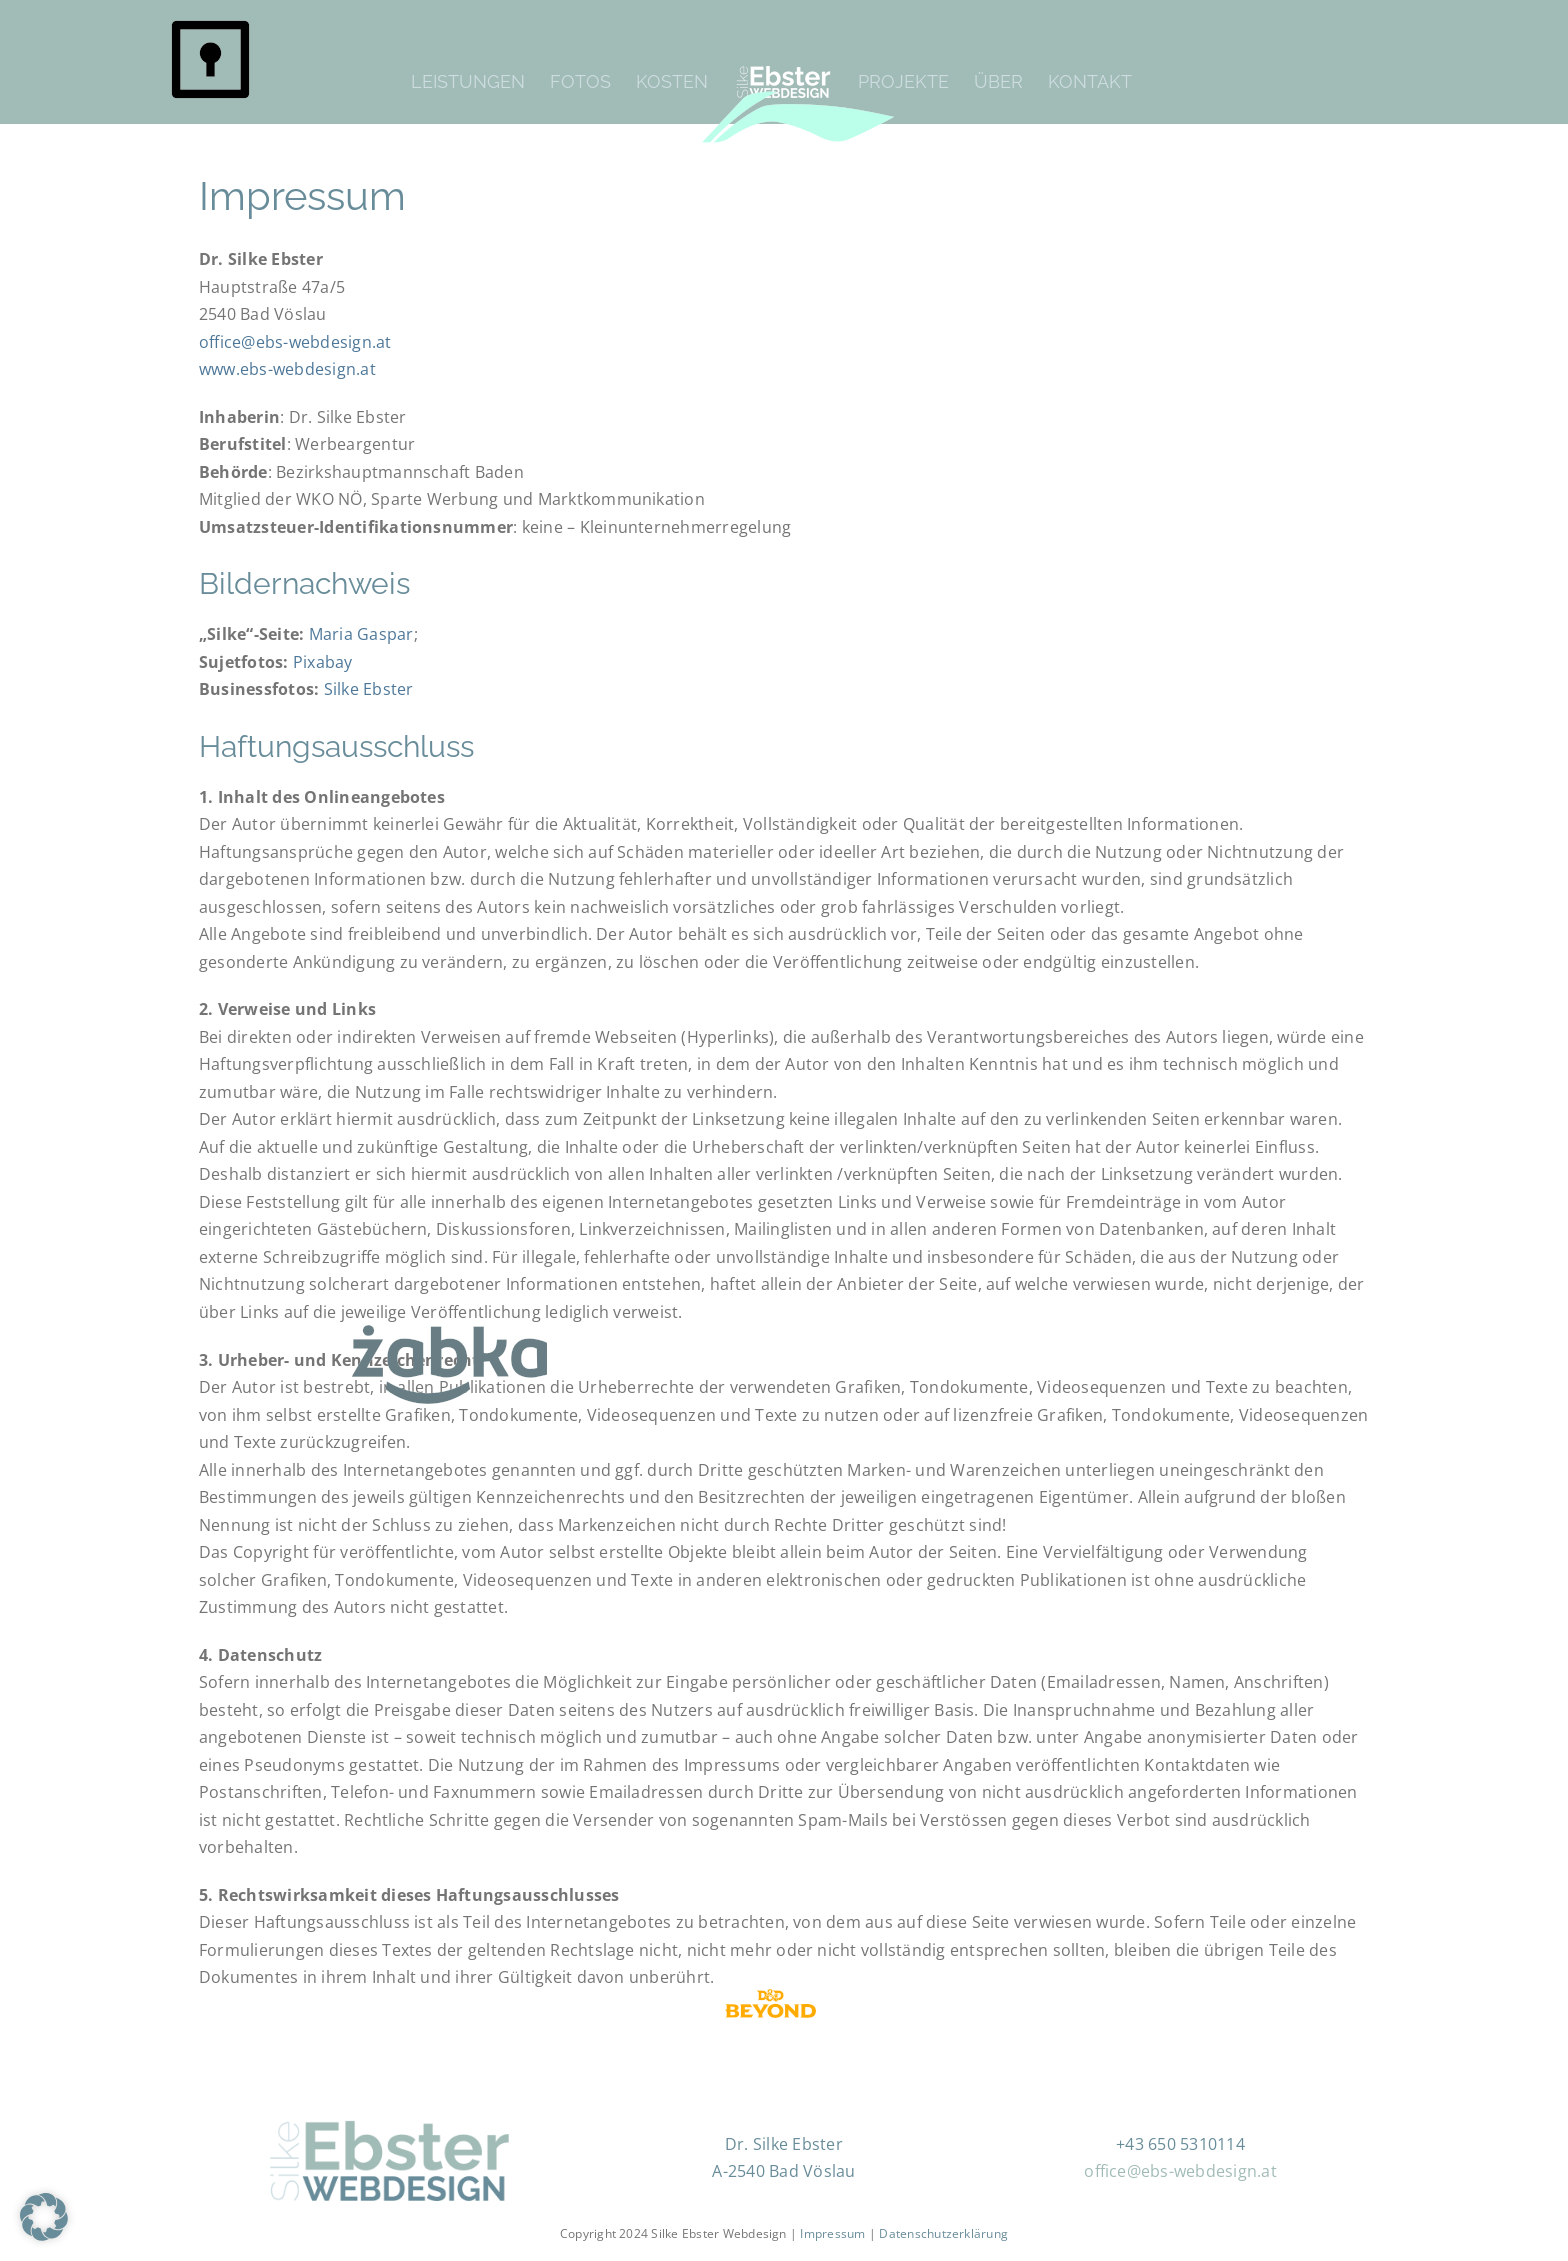 The image size is (1568, 2261). What do you see at coordinates (770, 2003) in the screenshot?
I see `open D&D Beyond app or website` at bounding box center [770, 2003].